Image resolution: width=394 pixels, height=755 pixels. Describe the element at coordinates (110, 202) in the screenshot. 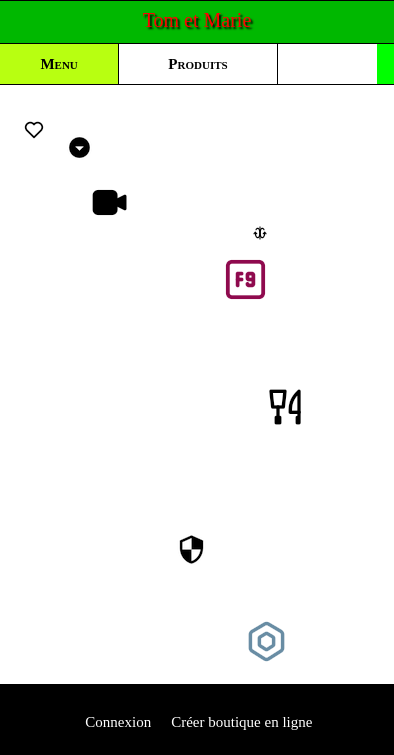

I see `start a video call` at that location.